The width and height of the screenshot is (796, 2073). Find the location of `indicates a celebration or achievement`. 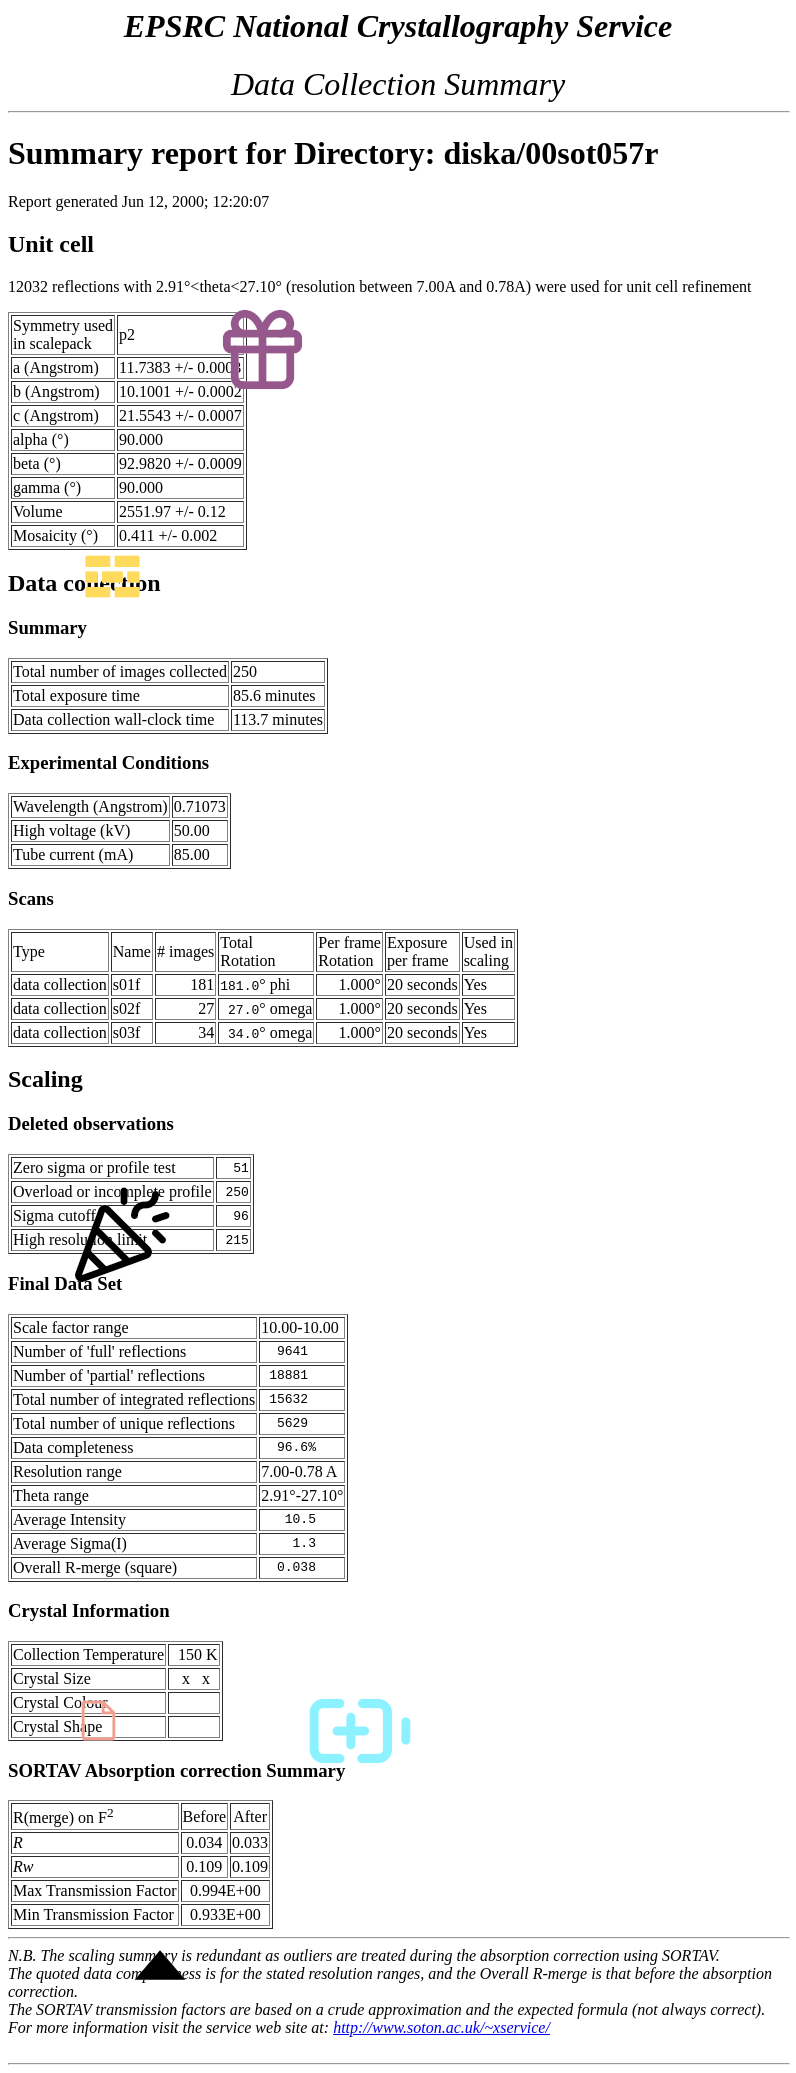

indicates a celebration or achievement is located at coordinates (117, 1240).